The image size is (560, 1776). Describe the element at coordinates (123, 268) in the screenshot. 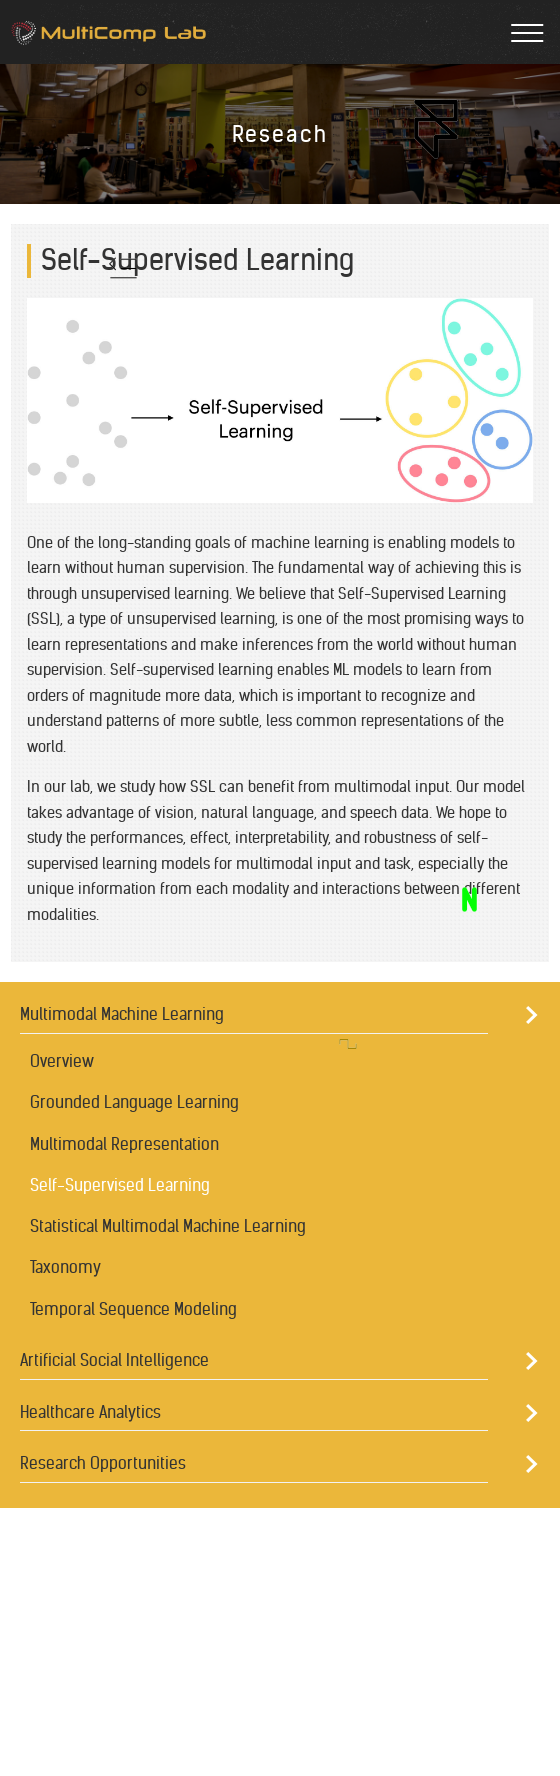

I see `decrease text indentation` at that location.